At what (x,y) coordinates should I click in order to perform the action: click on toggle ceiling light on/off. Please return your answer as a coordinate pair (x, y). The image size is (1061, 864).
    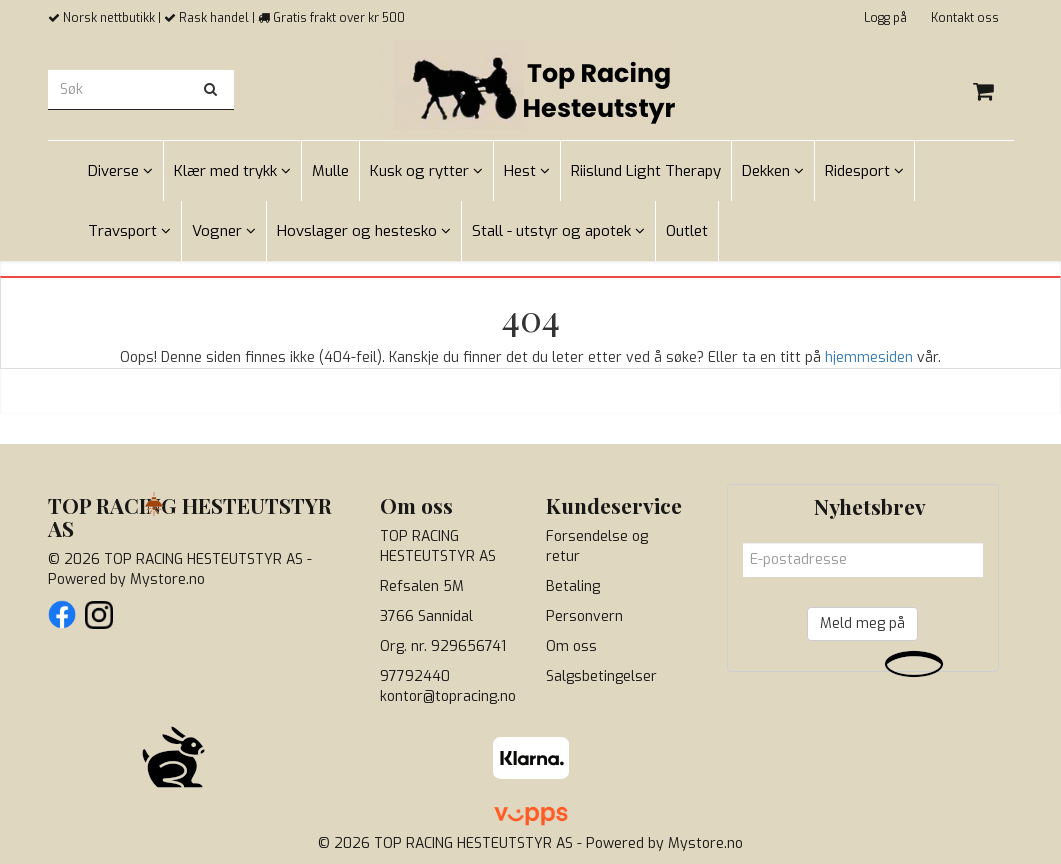
    Looking at the image, I should click on (154, 504).